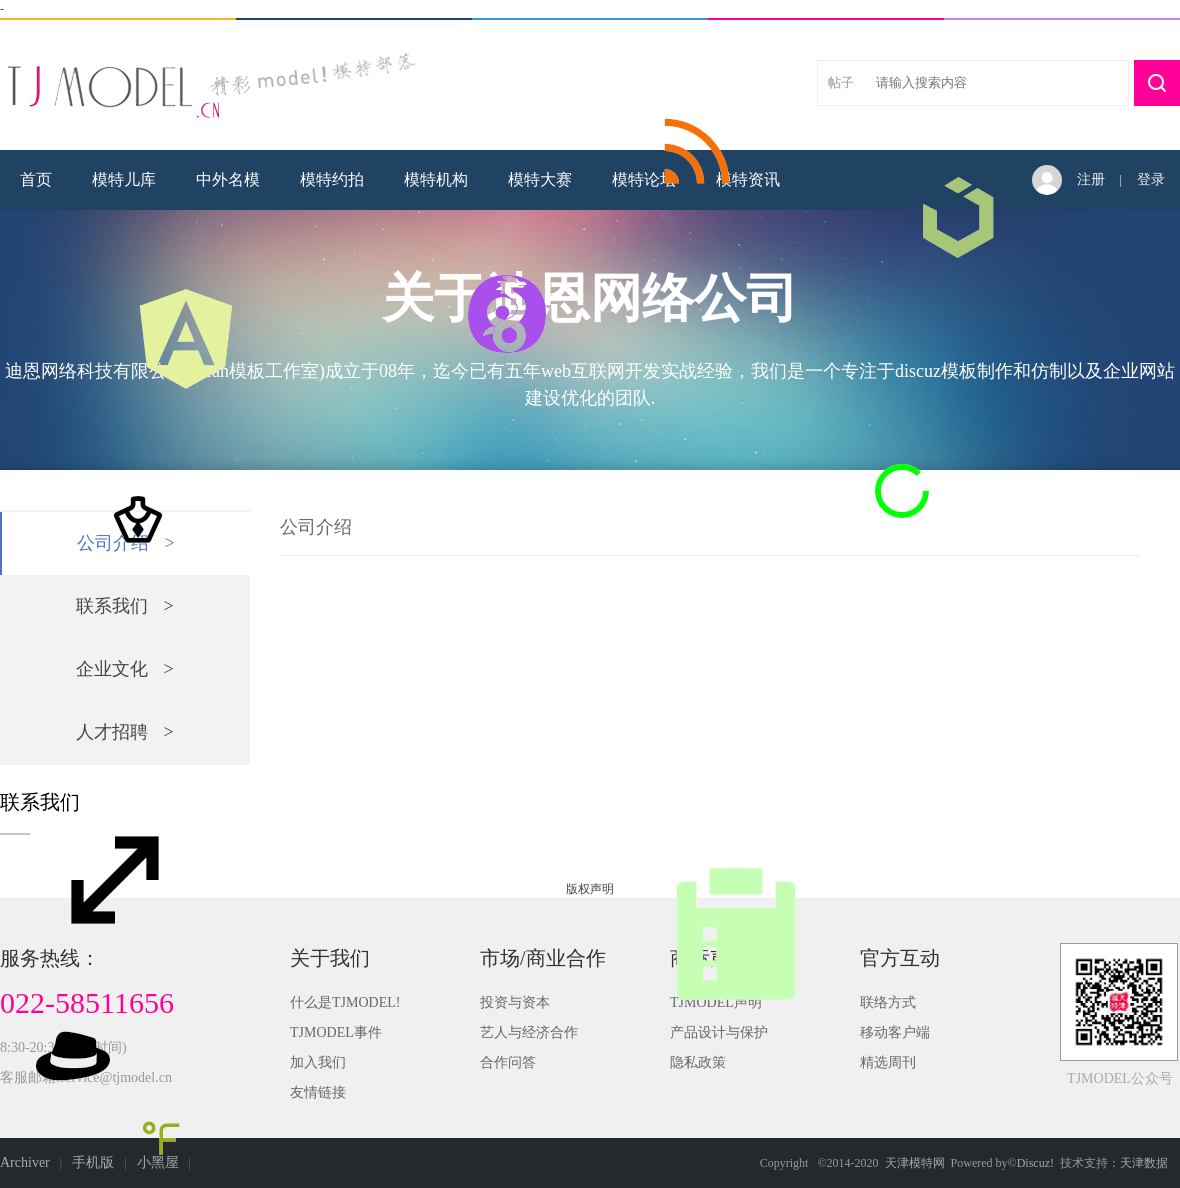 This screenshot has width=1180, height=1188. I want to click on UIkit framework logo, so click(958, 217).